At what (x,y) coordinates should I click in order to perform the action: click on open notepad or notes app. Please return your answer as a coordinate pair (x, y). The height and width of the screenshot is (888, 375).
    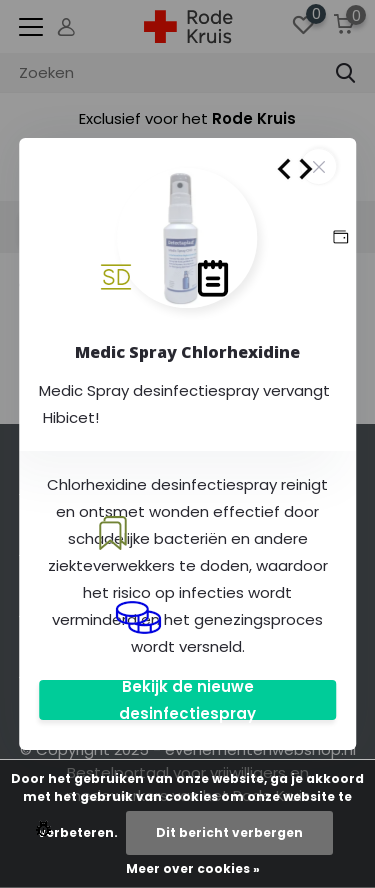
    Looking at the image, I should click on (213, 279).